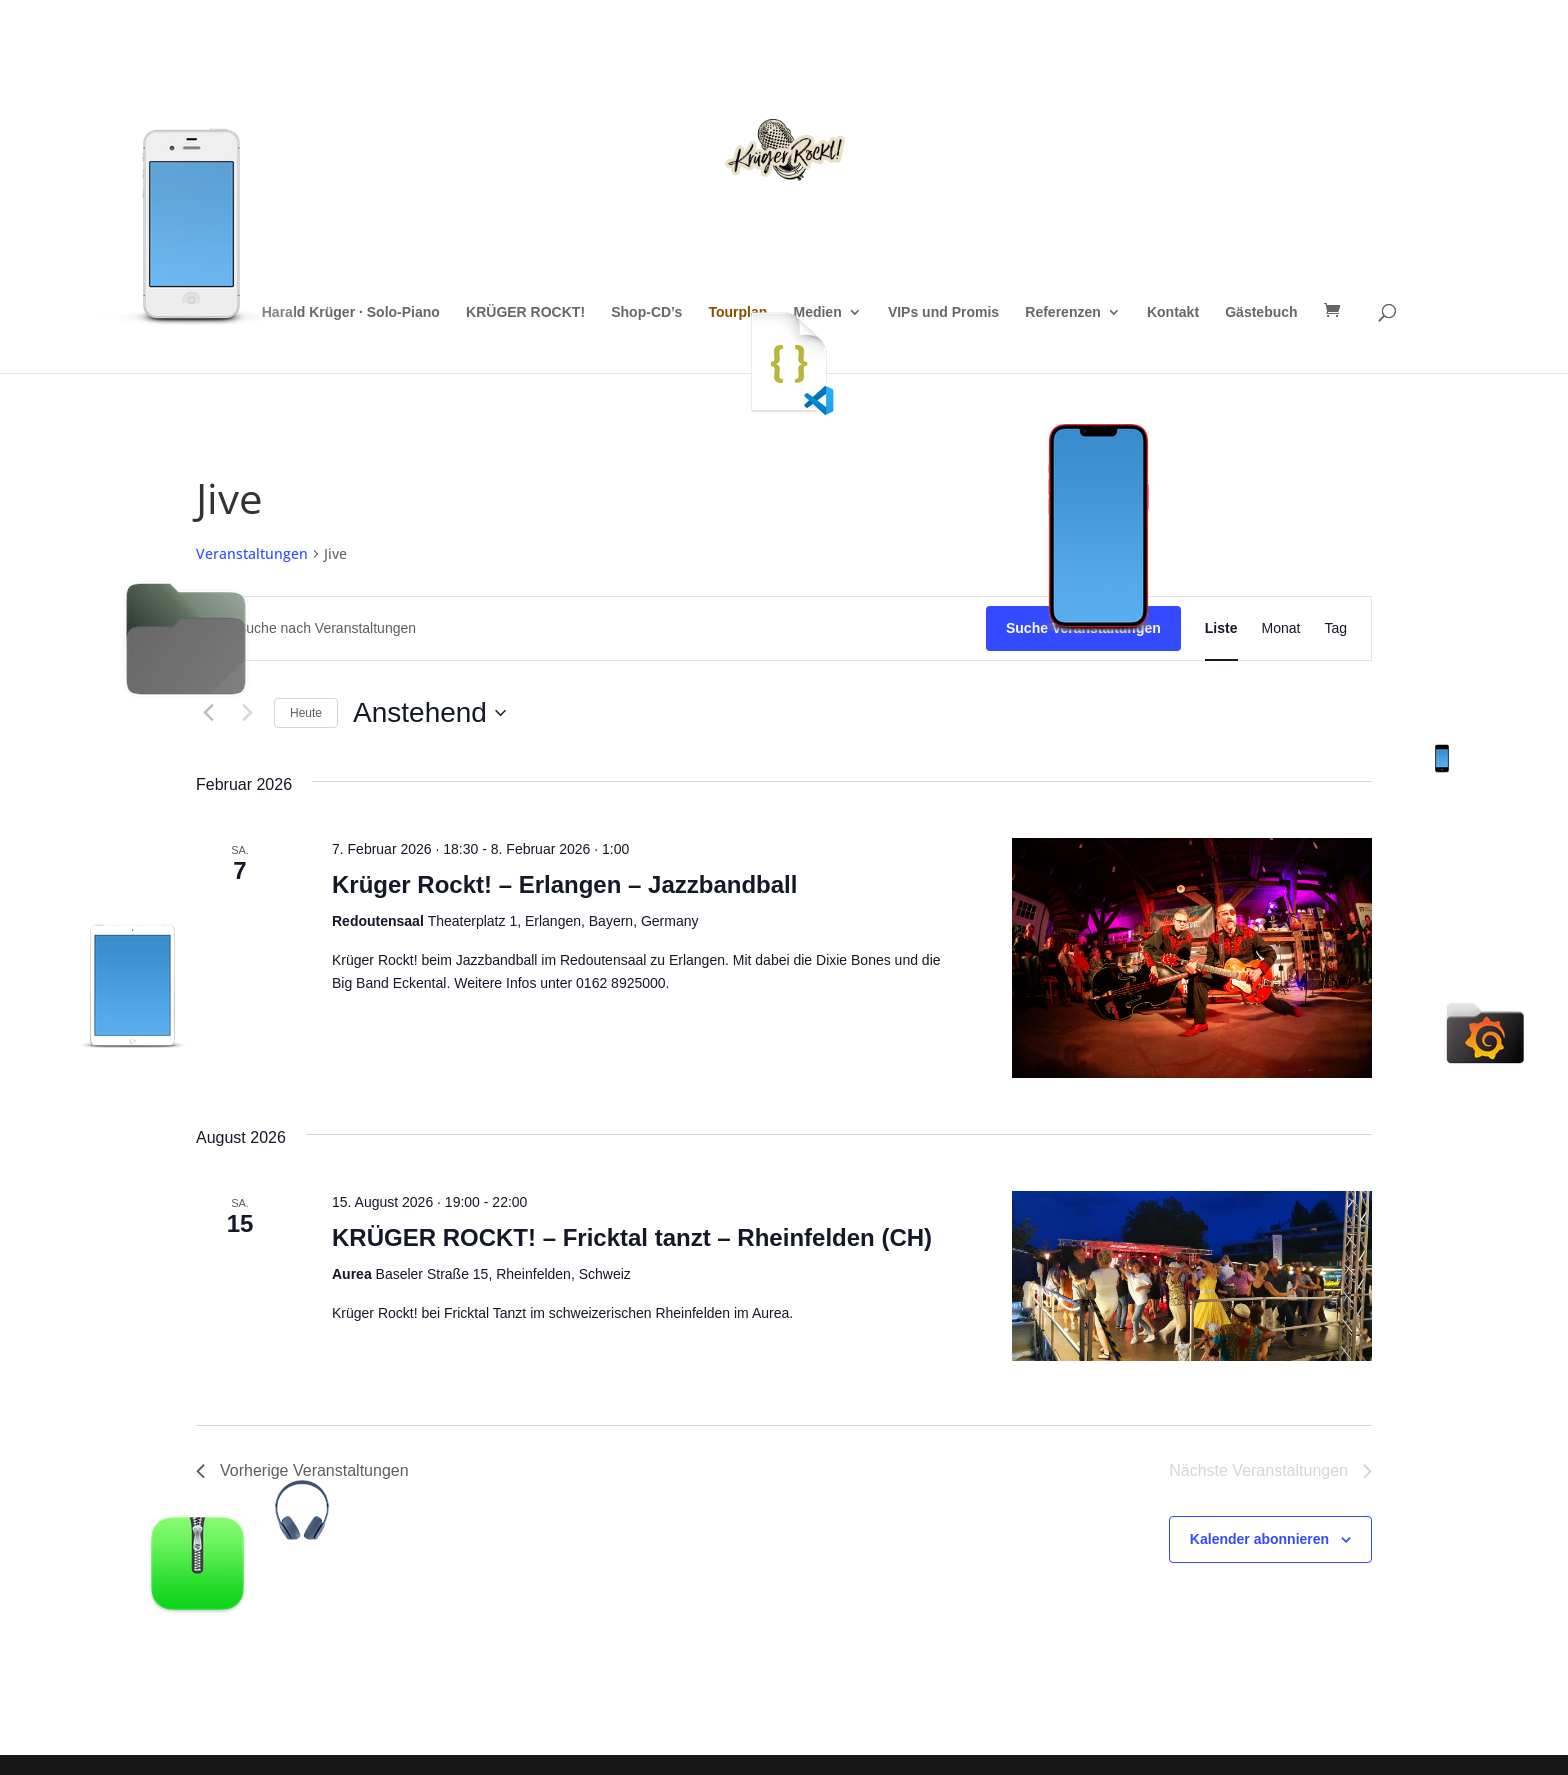 Image resolution: width=1568 pixels, height=1775 pixels. I want to click on open or edit a JSON file in Visual Studio Code, so click(789, 364).